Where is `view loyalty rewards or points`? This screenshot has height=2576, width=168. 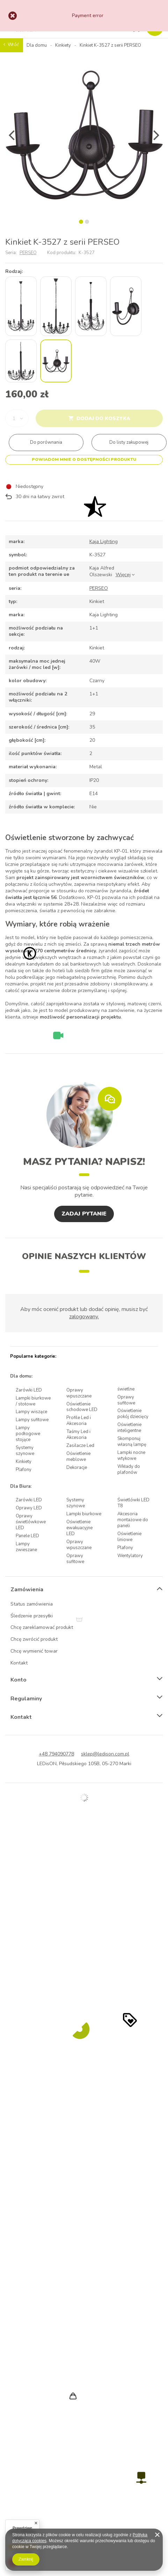 view loyalty rewards or points is located at coordinates (130, 2020).